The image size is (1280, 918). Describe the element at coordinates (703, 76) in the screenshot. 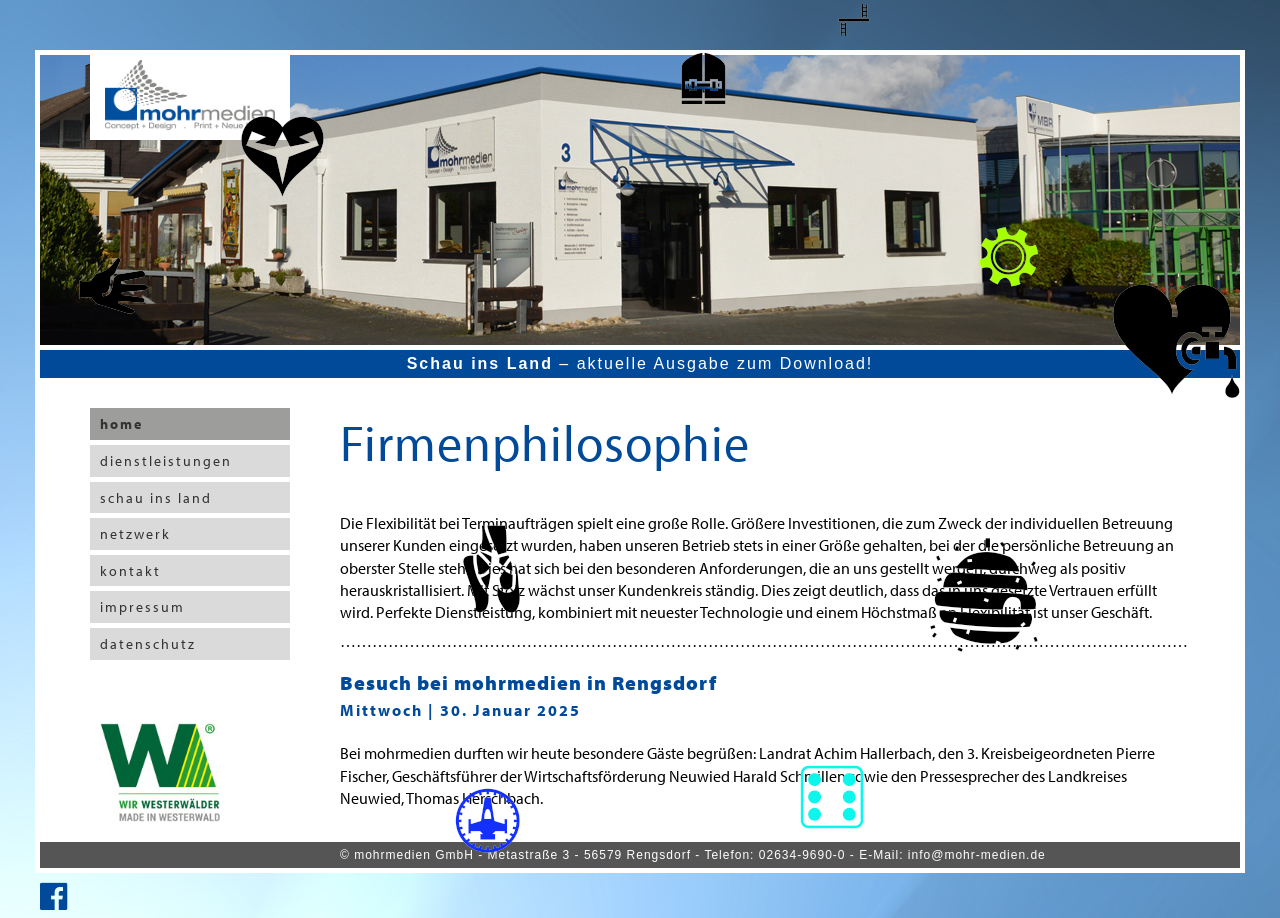

I see `a locked or inaccessible area in a game` at that location.